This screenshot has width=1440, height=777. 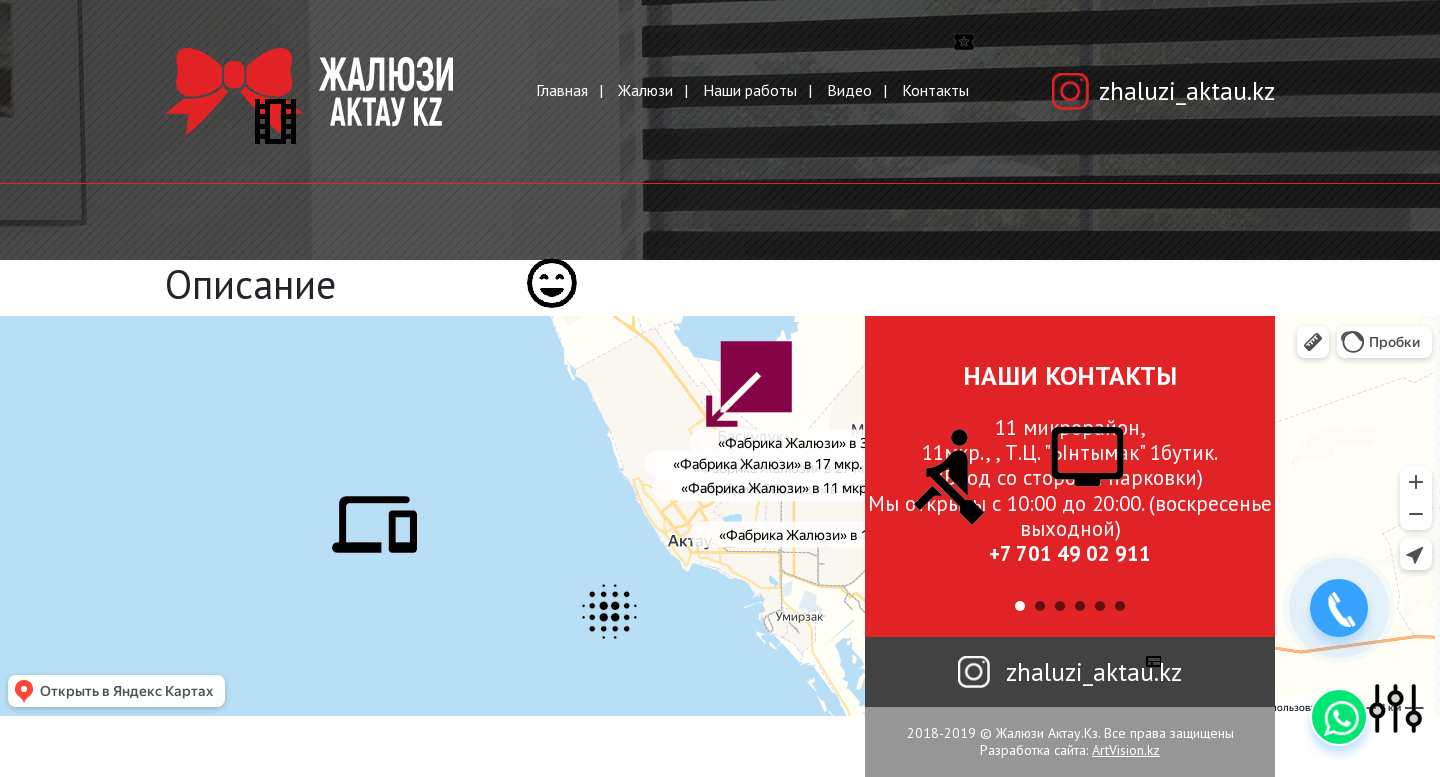 I want to click on switch to compact view layout, so click(x=1153, y=661).